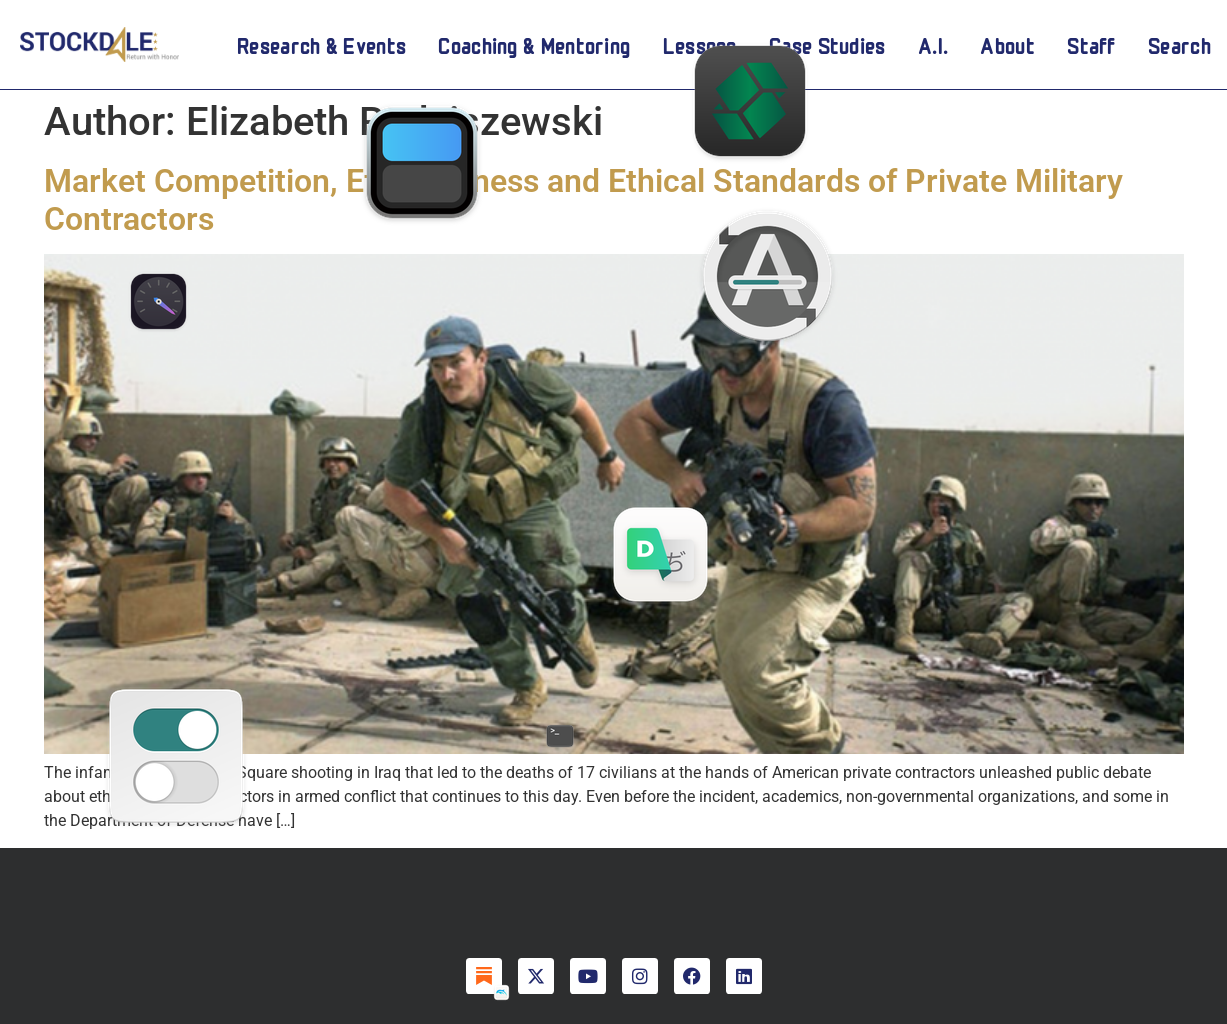 Image resolution: width=1227 pixels, height=1024 pixels. Describe the element at coordinates (176, 756) in the screenshot. I see `open system settings or preferences` at that location.